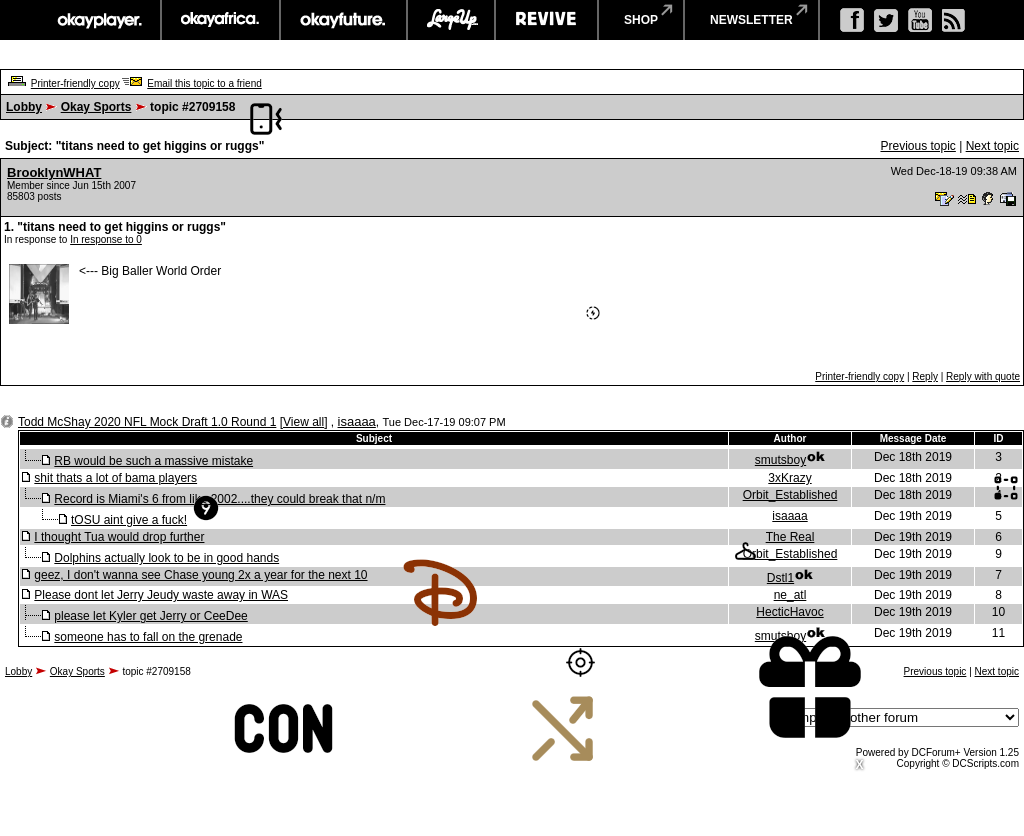 The height and width of the screenshot is (836, 1024). What do you see at coordinates (562, 730) in the screenshot?
I see `toggle between two states or options` at bounding box center [562, 730].